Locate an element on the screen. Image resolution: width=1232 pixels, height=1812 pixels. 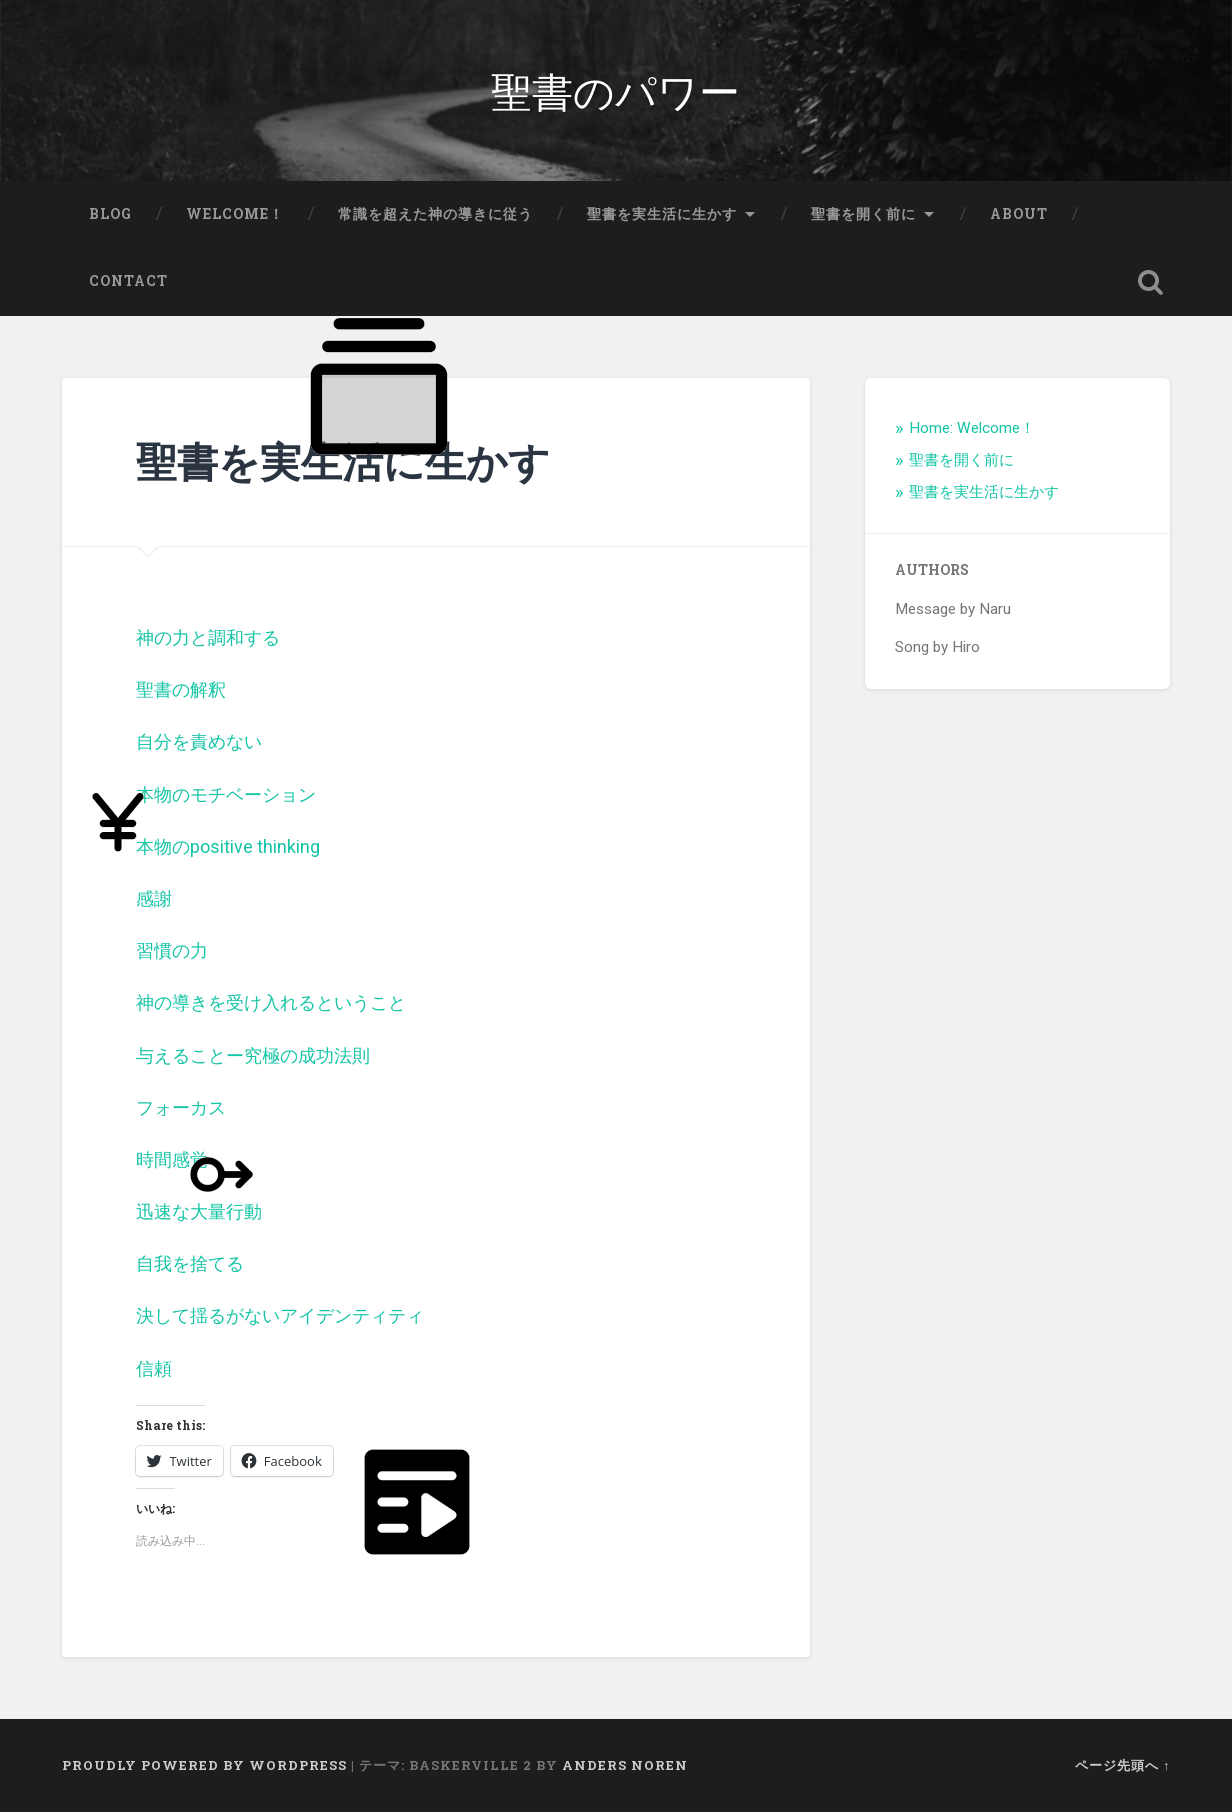
view media queue or playlist is located at coordinates (417, 1502).